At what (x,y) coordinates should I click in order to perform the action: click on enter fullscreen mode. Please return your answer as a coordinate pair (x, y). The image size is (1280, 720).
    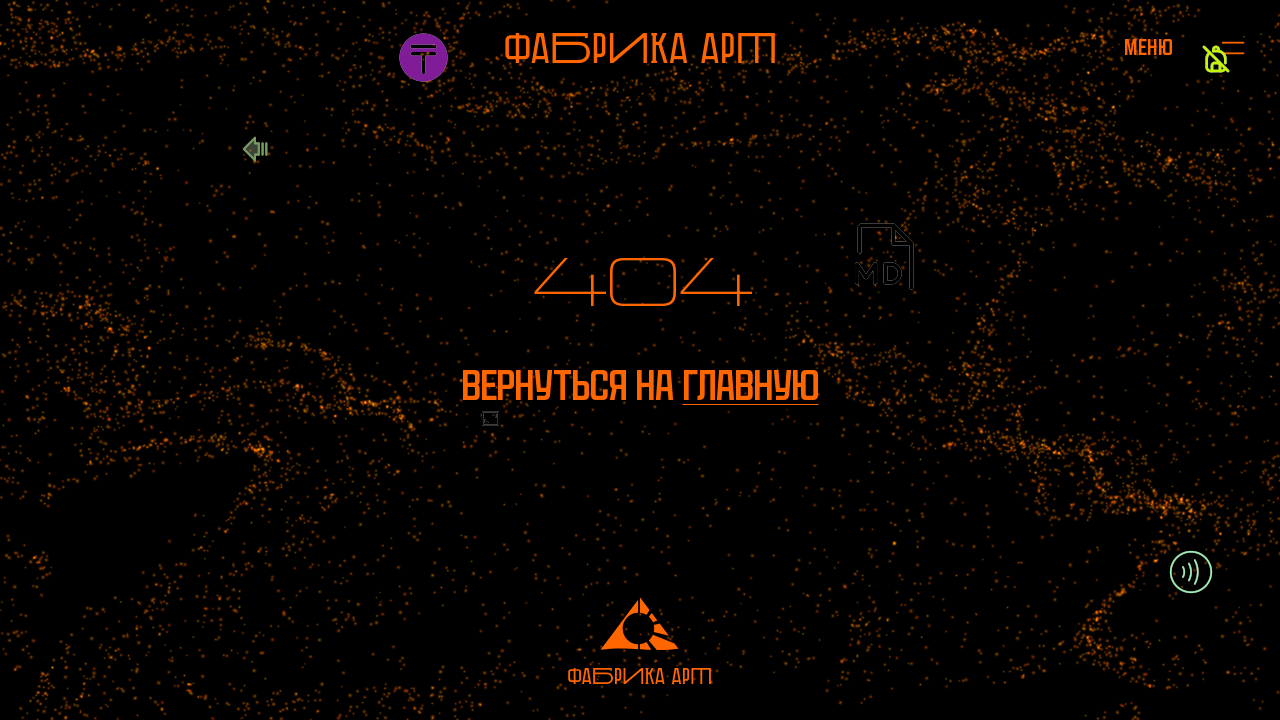
    Looking at the image, I should click on (490, 418).